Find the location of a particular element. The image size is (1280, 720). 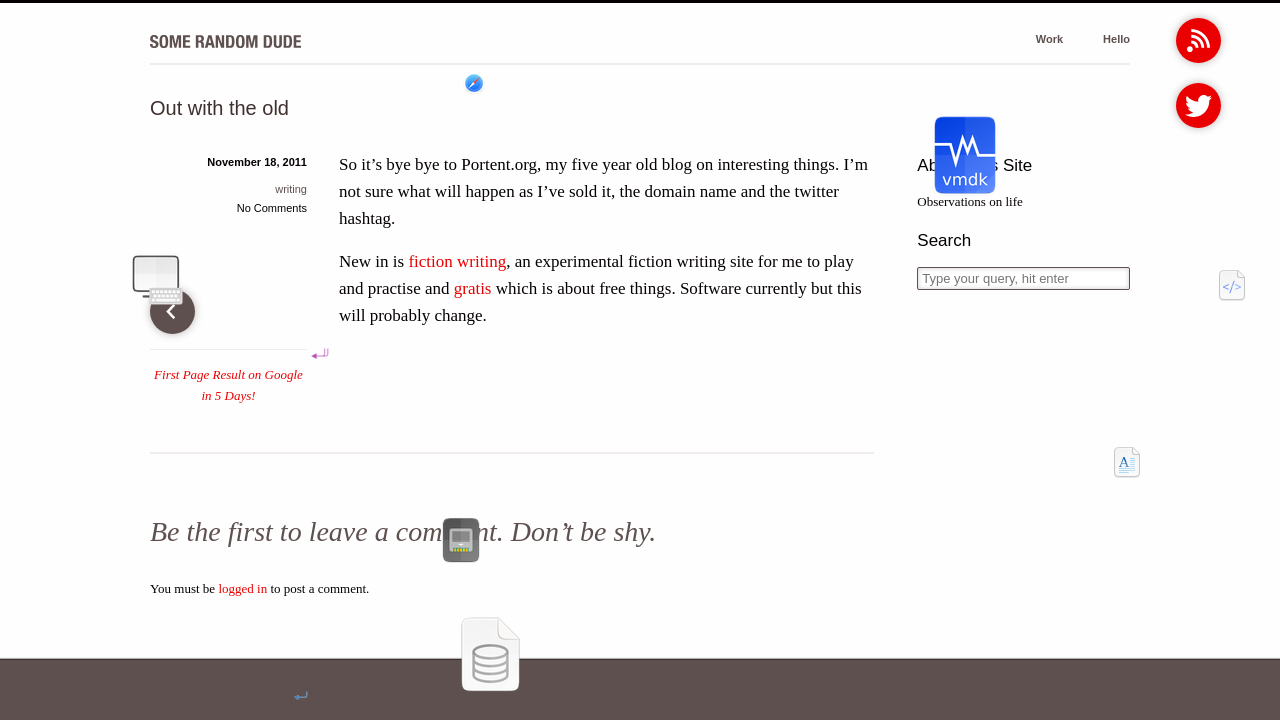

an HTML or web document file is located at coordinates (1232, 285).